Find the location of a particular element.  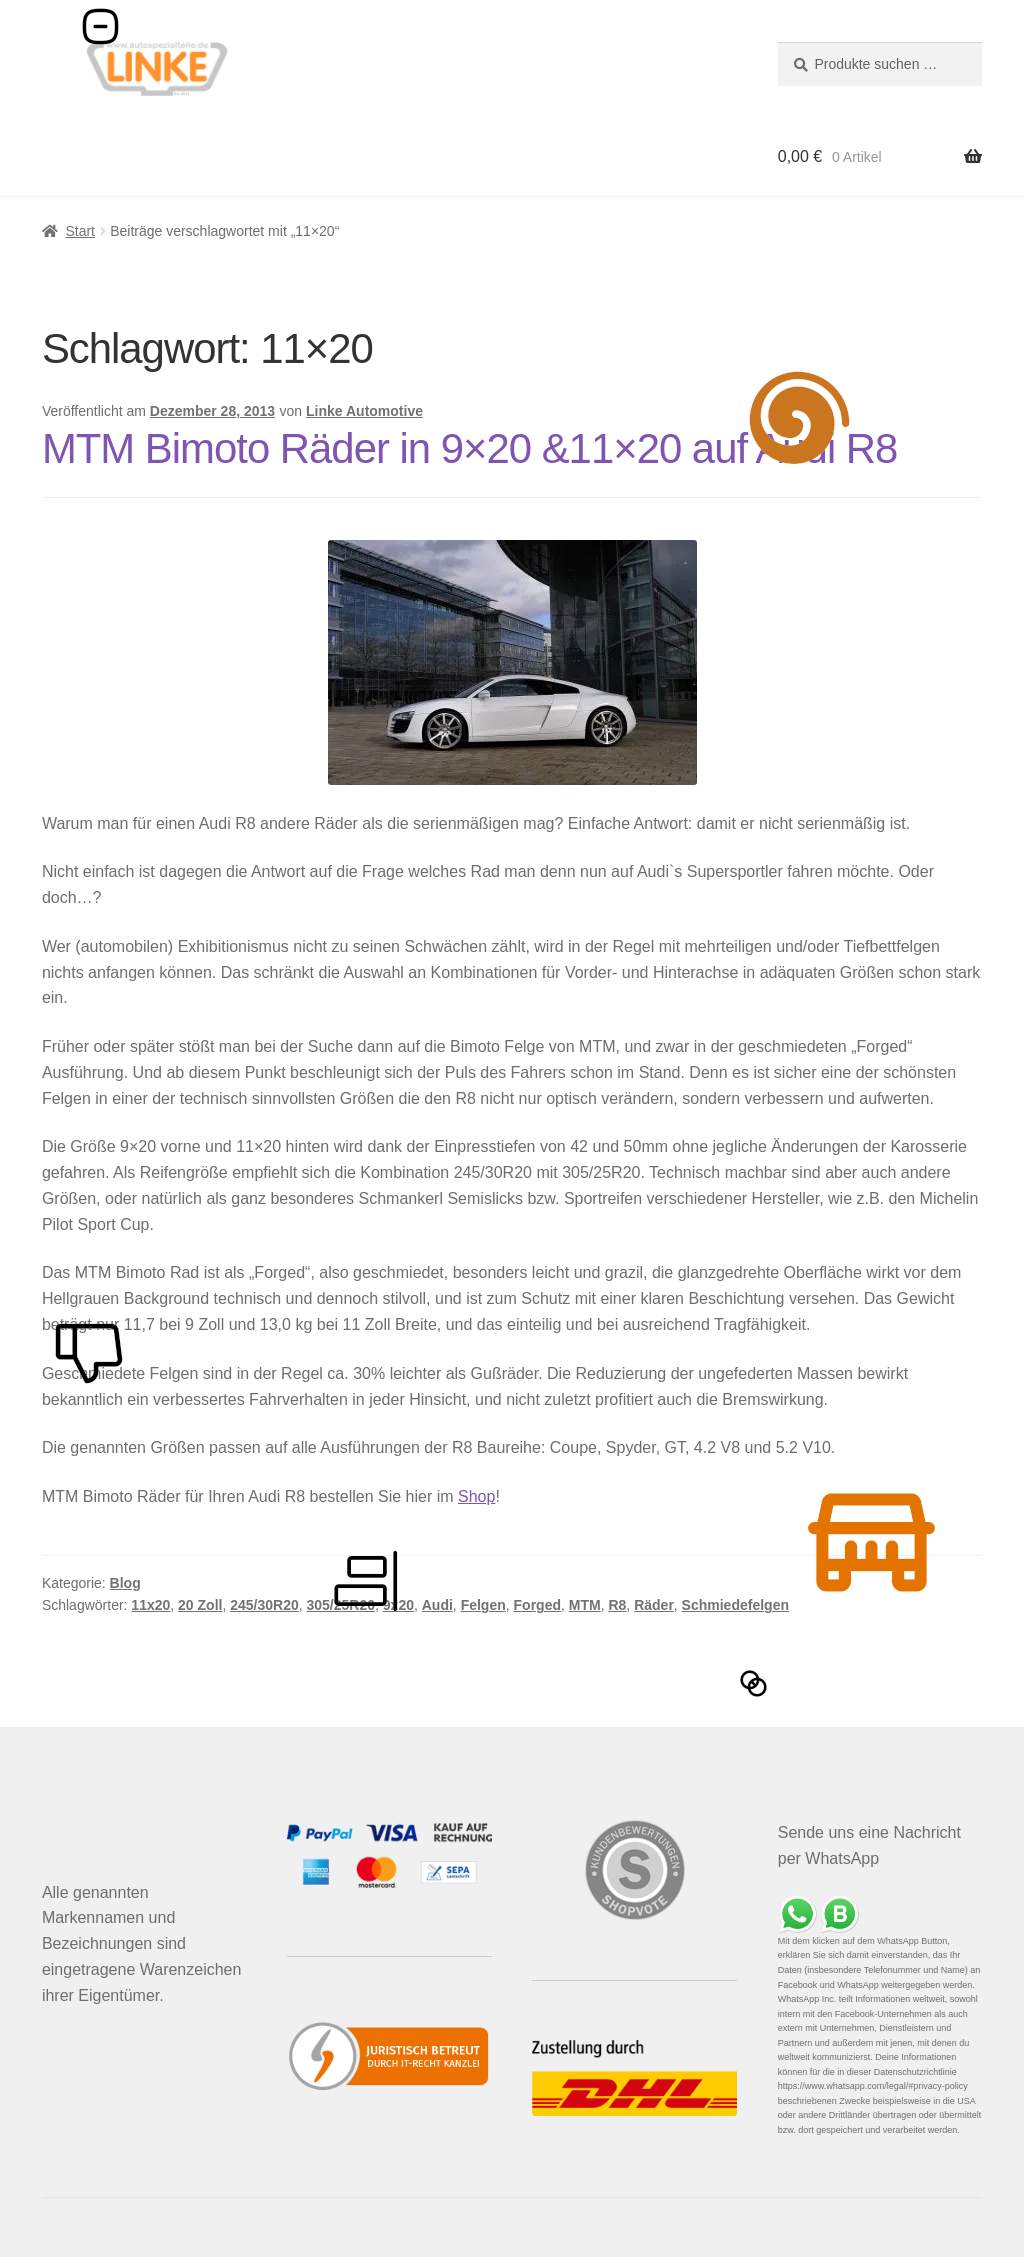

intersect or merge selected objects is located at coordinates (753, 1683).